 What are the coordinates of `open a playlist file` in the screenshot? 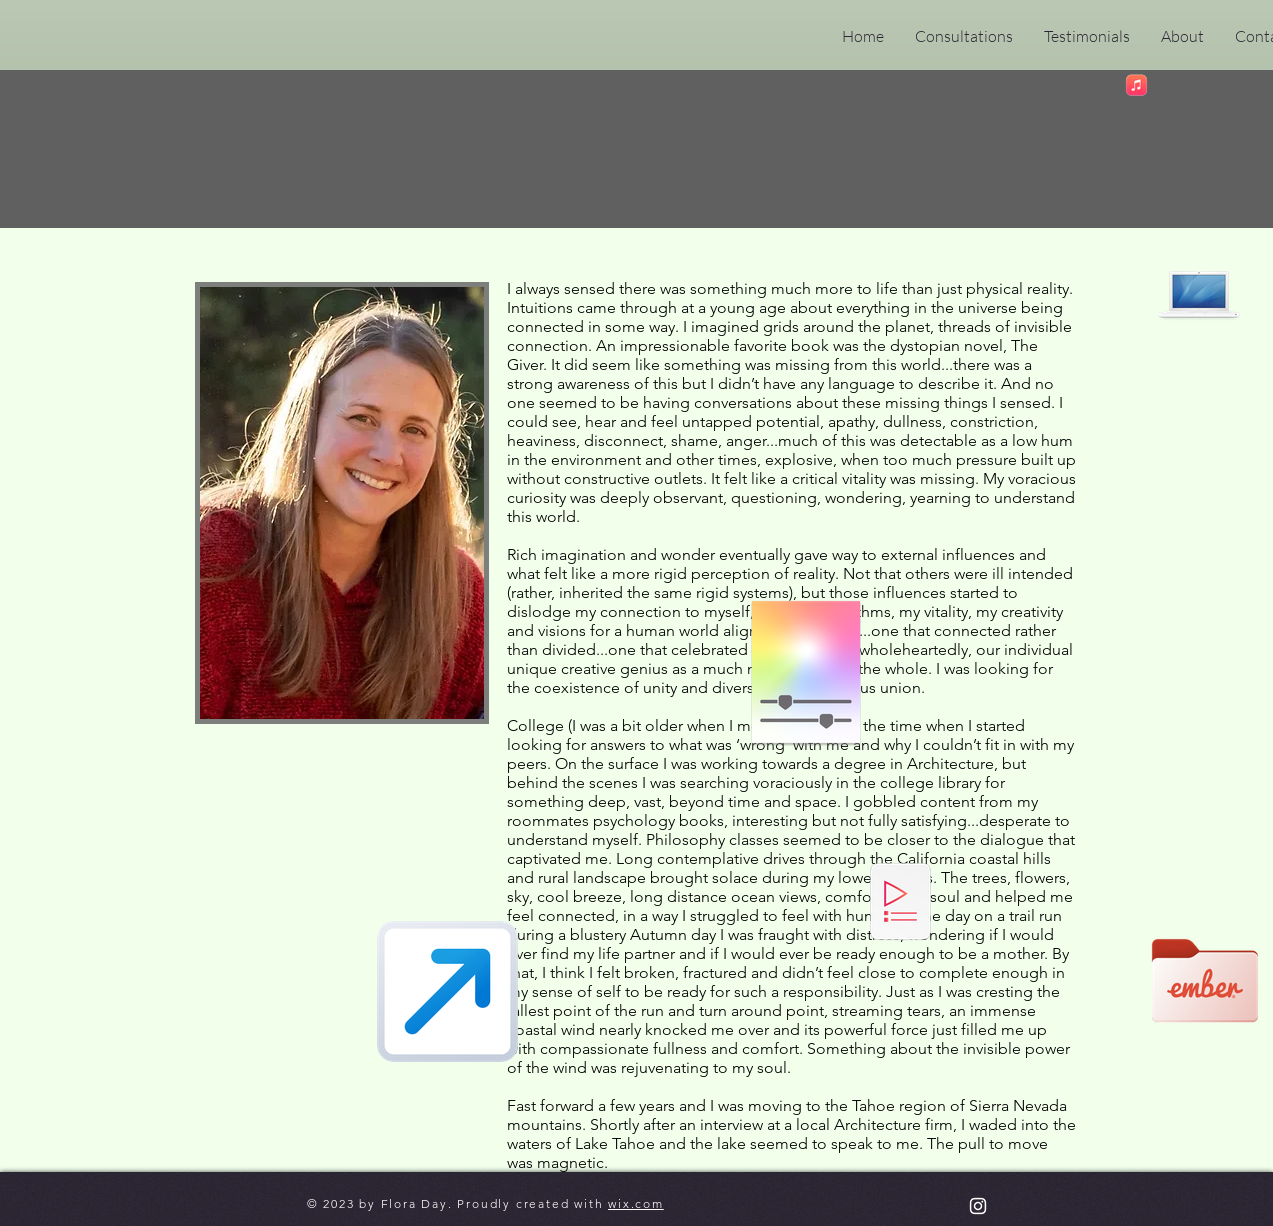 It's located at (900, 901).